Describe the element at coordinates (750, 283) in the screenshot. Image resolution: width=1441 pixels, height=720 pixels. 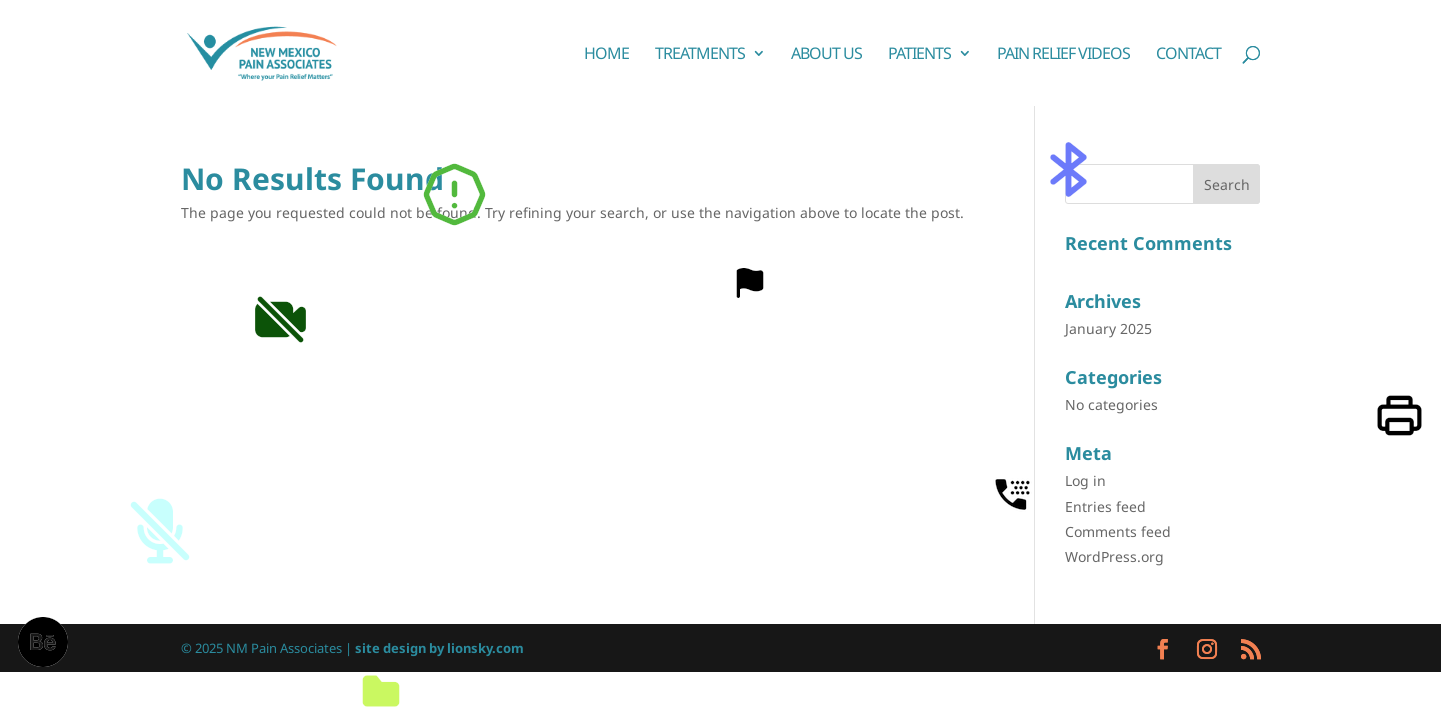
I see `flag or bookmark this item` at that location.